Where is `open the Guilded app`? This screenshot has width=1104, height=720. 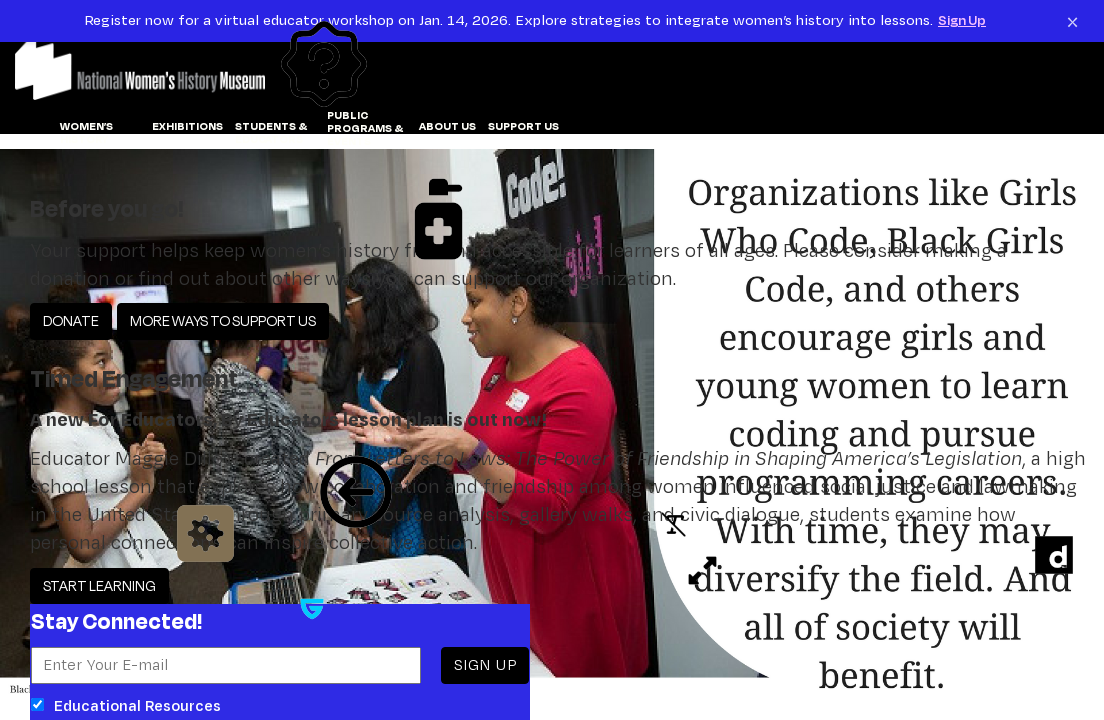
open the Guilded app is located at coordinates (312, 609).